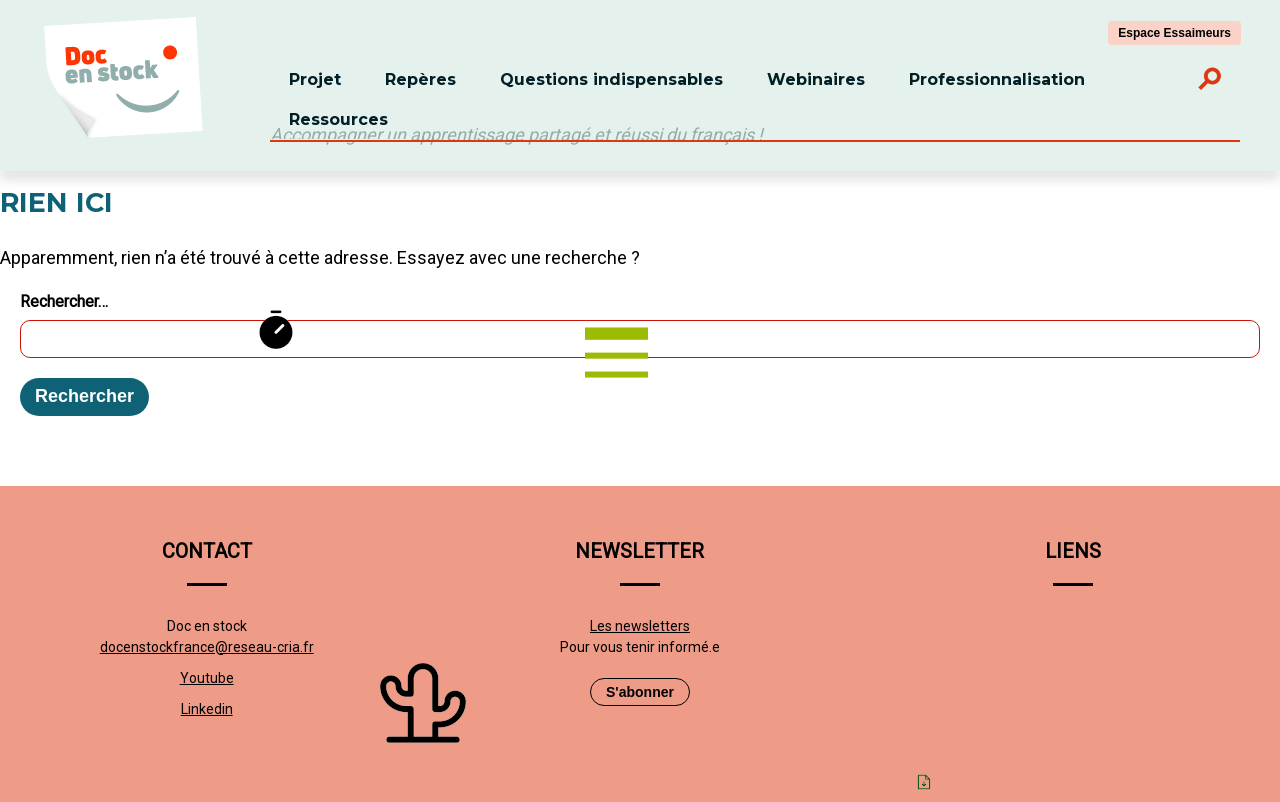 Image resolution: width=1280 pixels, height=802 pixels. What do you see at coordinates (924, 782) in the screenshot?
I see `download file` at bounding box center [924, 782].